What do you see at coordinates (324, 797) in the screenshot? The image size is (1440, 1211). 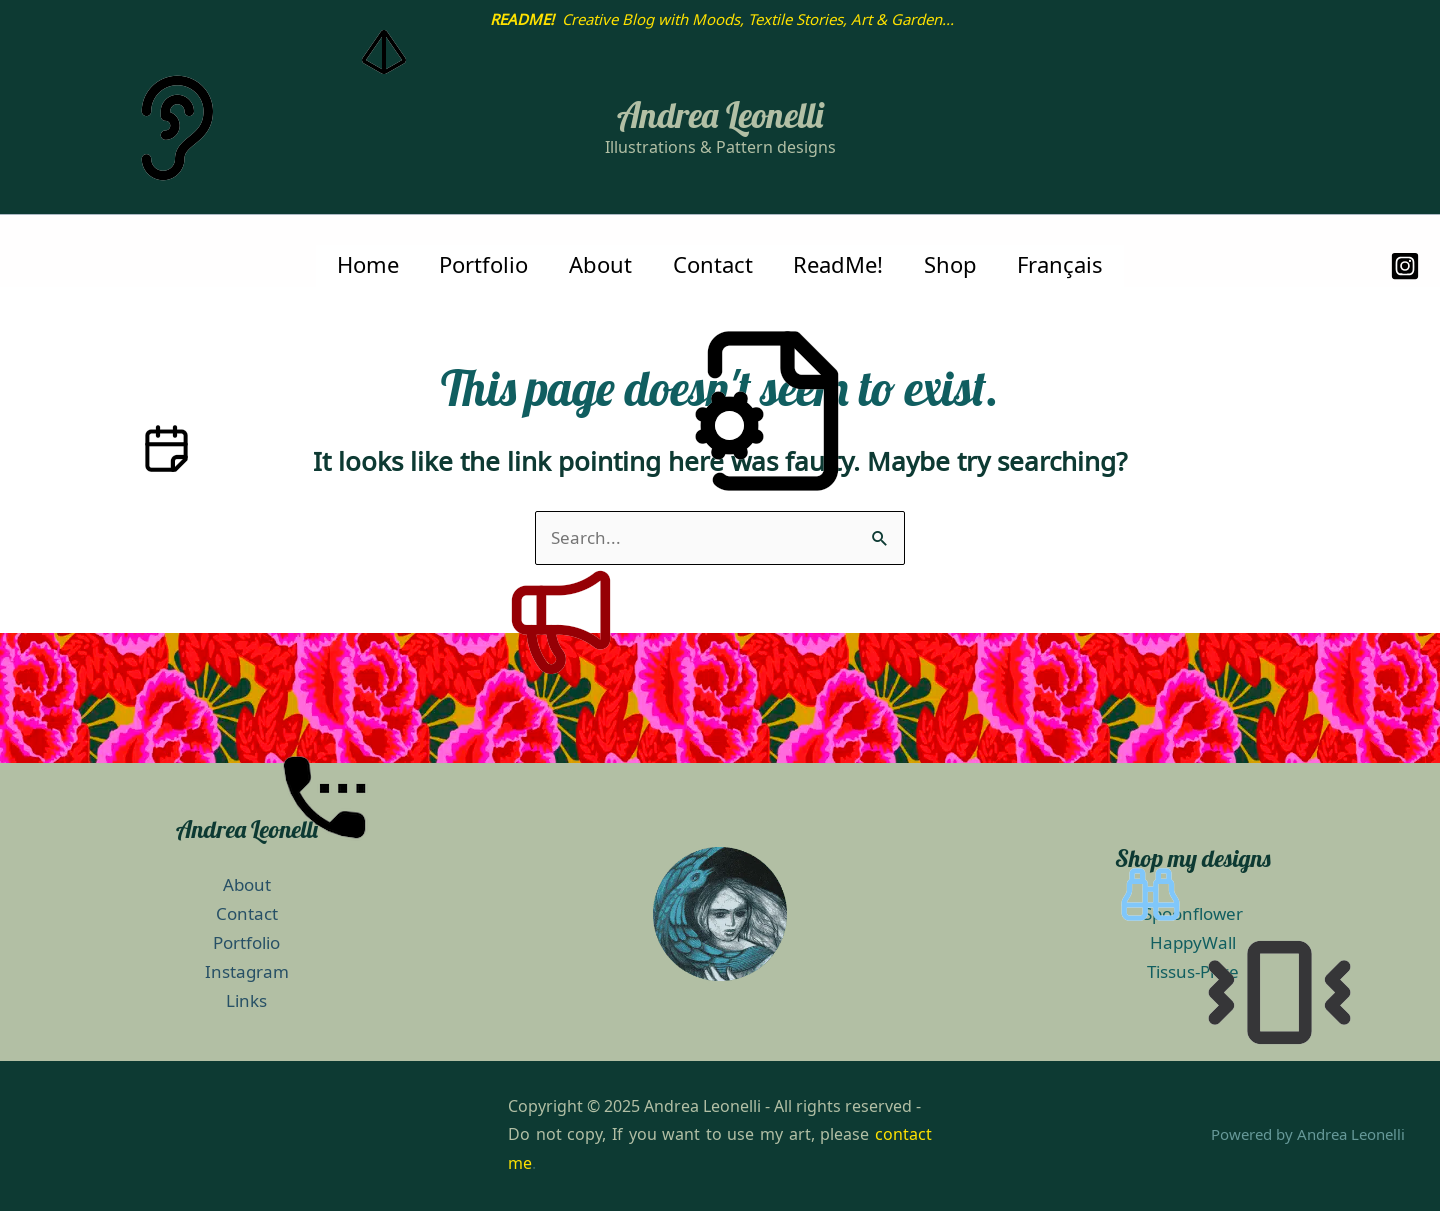 I see `access phone or call settings` at bounding box center [324, 797].